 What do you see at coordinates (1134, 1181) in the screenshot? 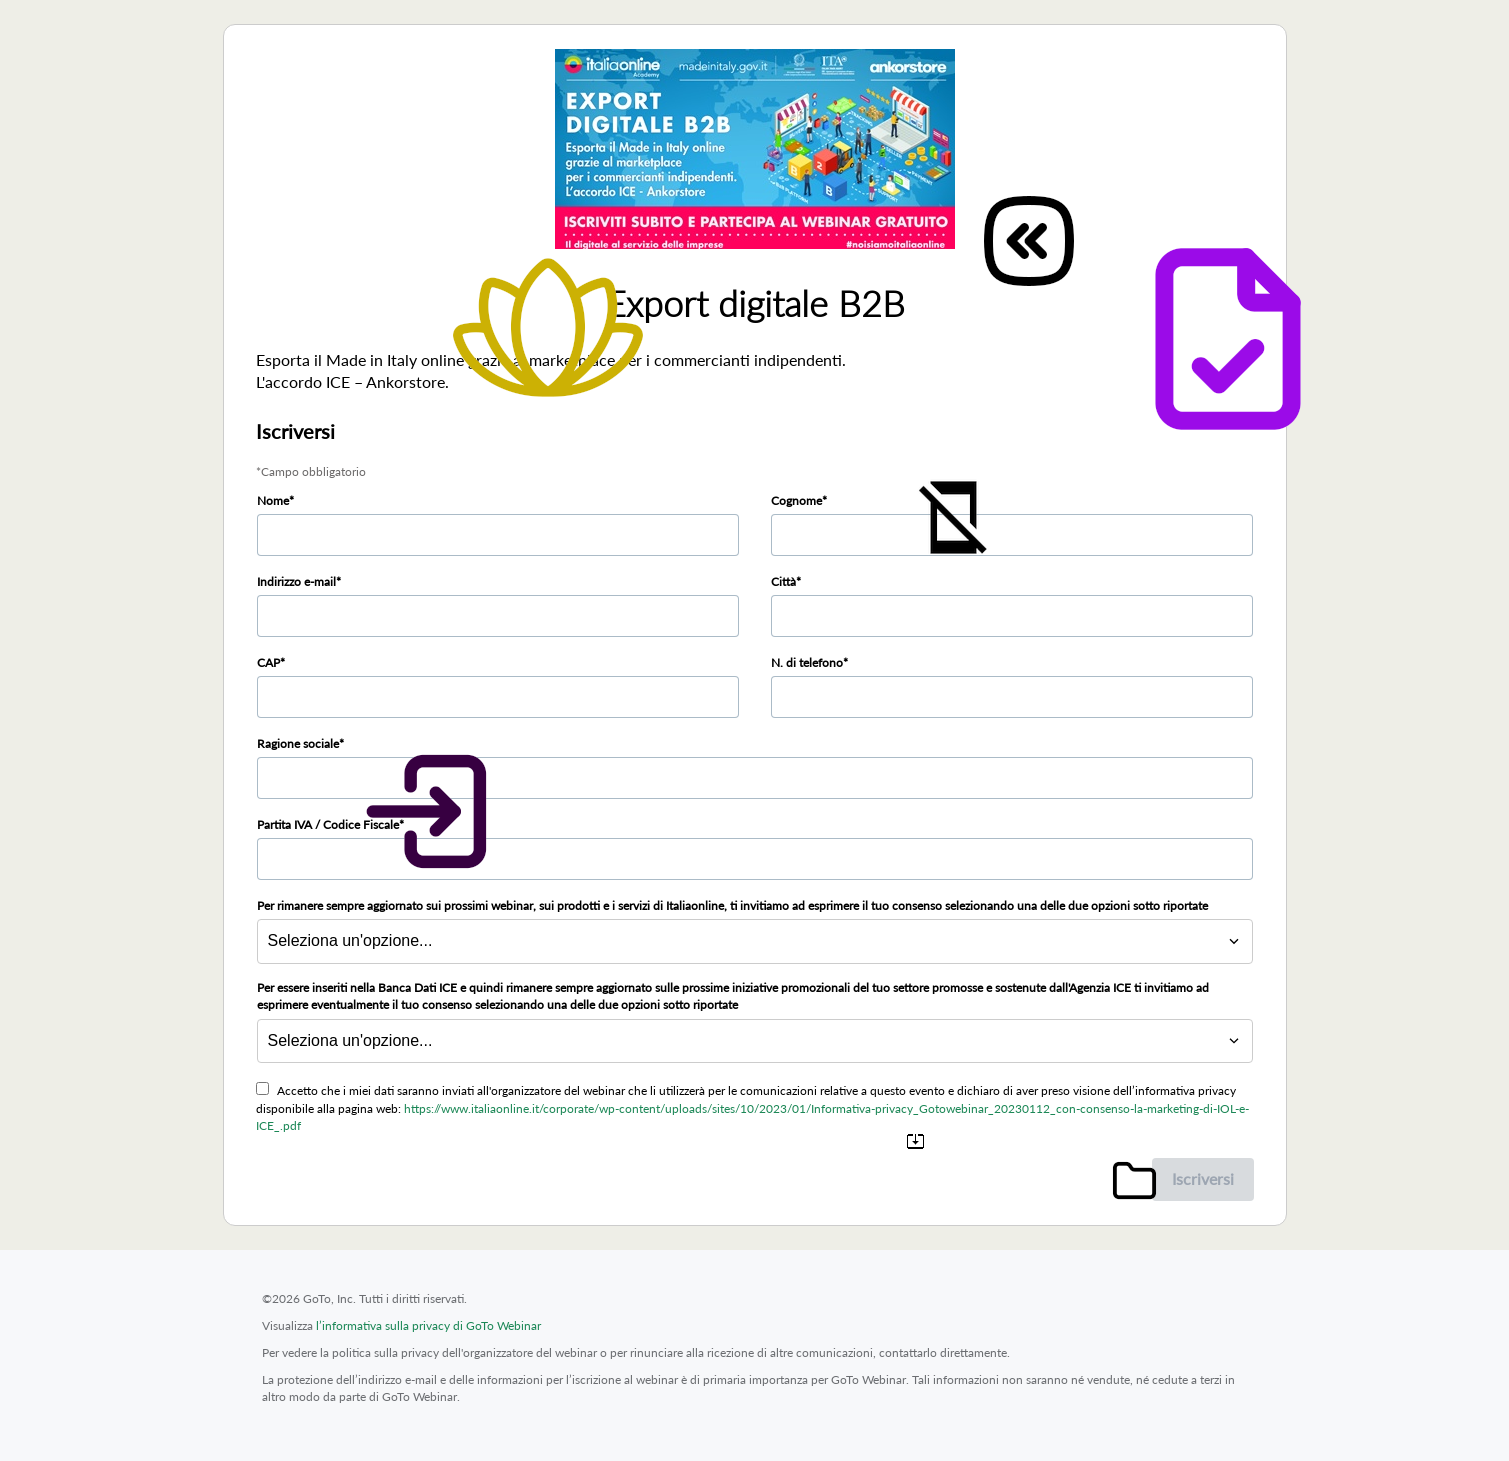
I see `open file folder` at bounding box center [1134, 1181].